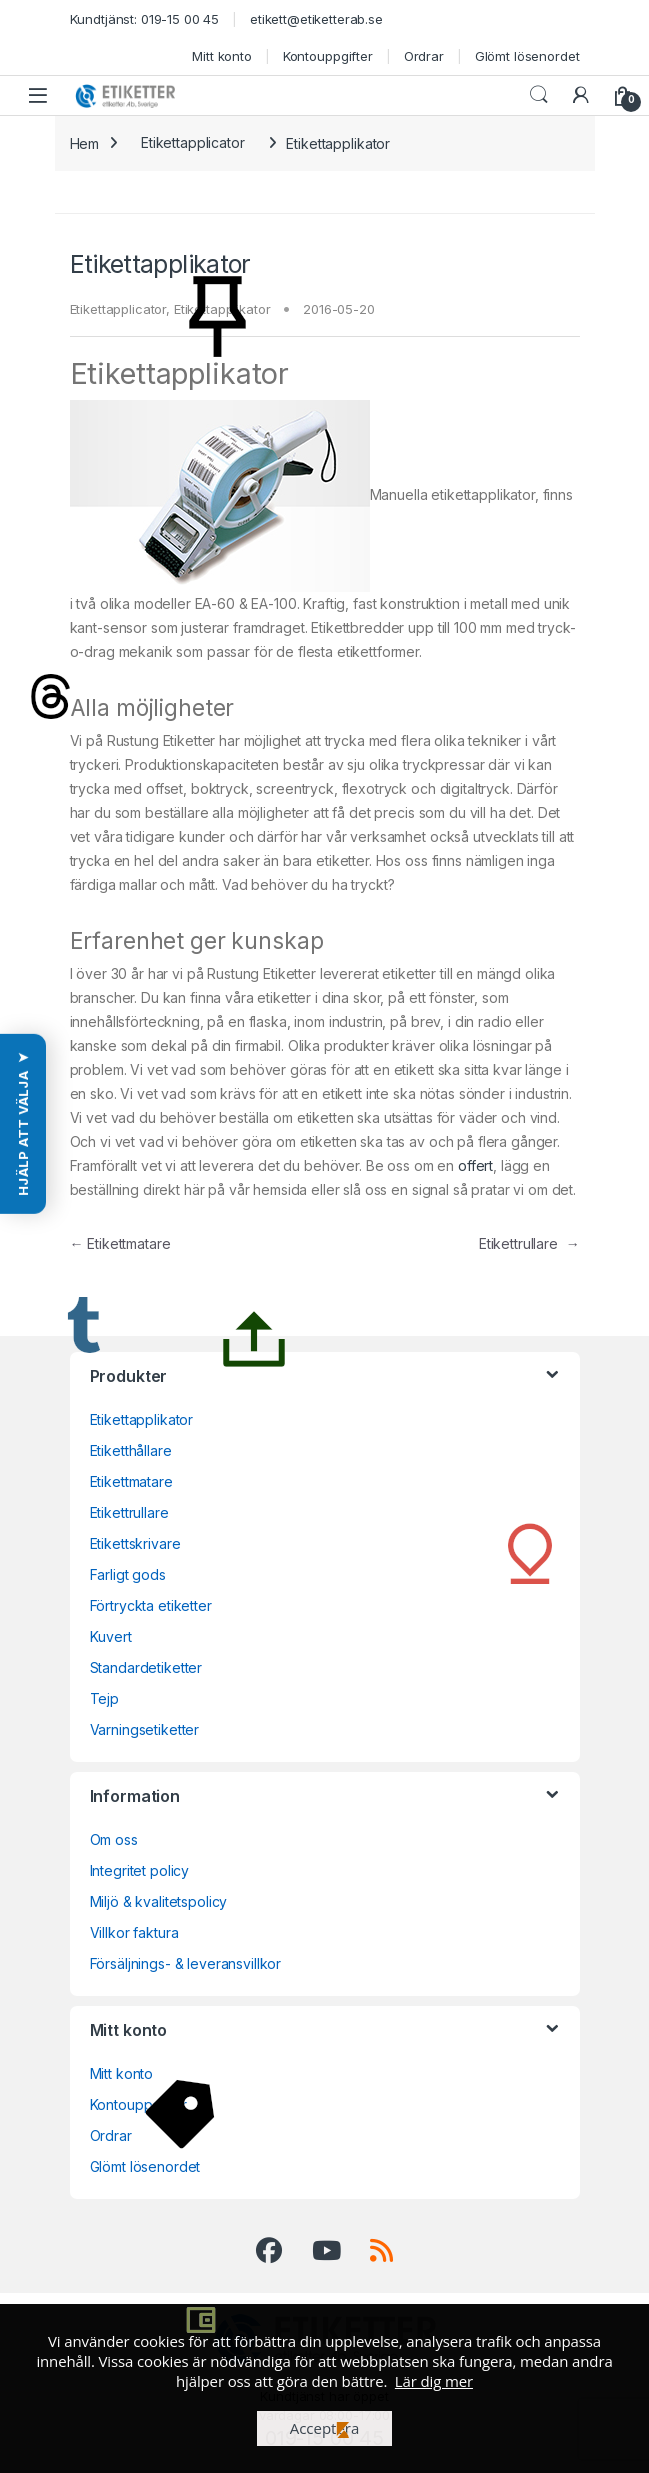 Image resolution: width=649 pixels, height=2473 pixels. I want to click on mark a location on the map, so click(530, 1551).